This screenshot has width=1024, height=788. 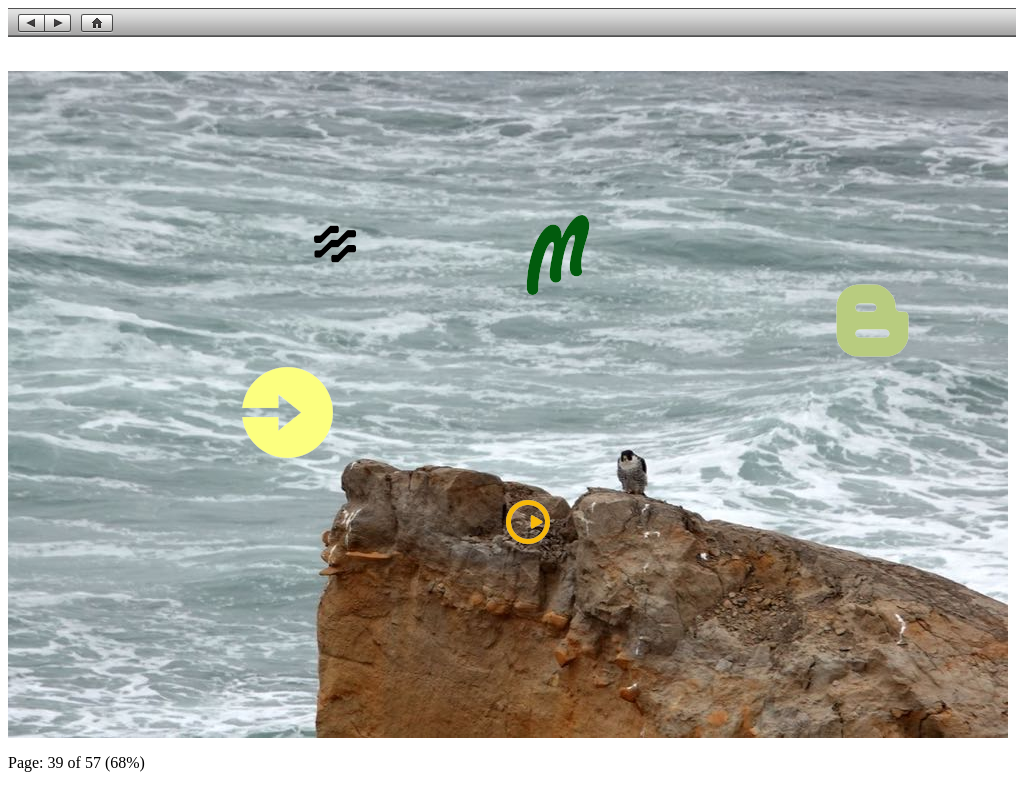 What do you see at coordinates (528, 522) in the screenshot?
I see `steinberg brand logo` at bounding box center [528, 522].